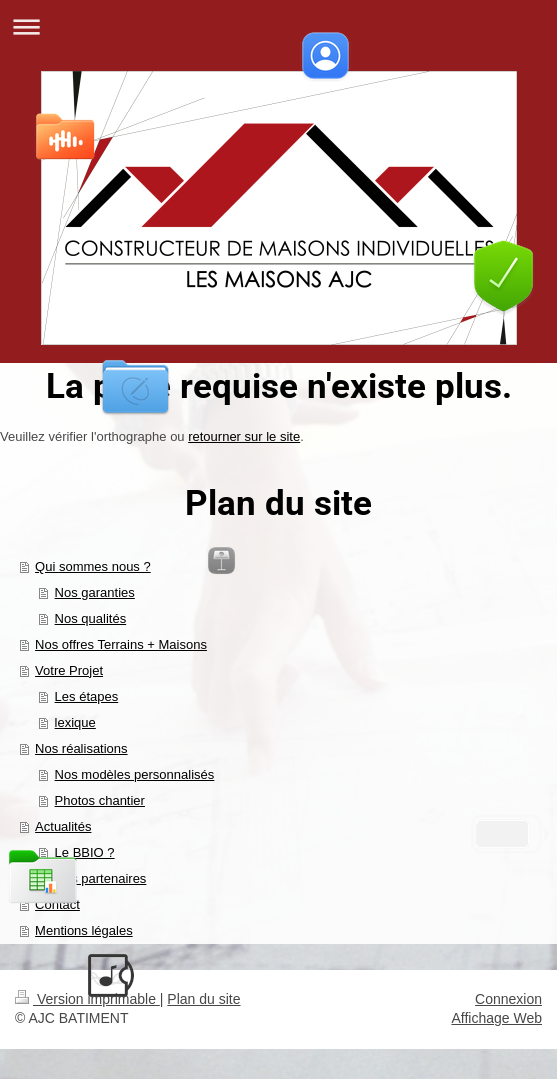 This screenshot has width=557, height=1079. Describe the element at coordinates (510, 834) in the screenshot. I see `indicates battery level at 80% charge` at that location.